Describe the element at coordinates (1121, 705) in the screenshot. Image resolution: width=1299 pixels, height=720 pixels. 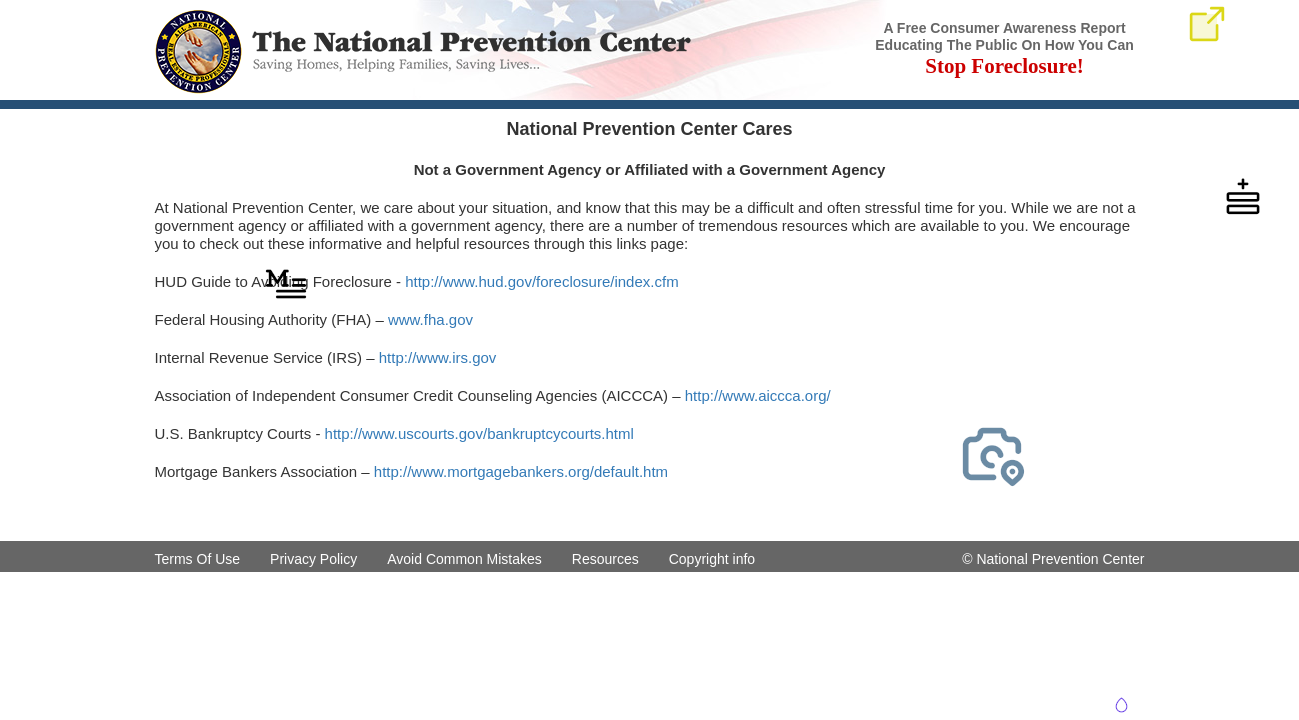
I see `indicates water or liquid-related settings` at that location.